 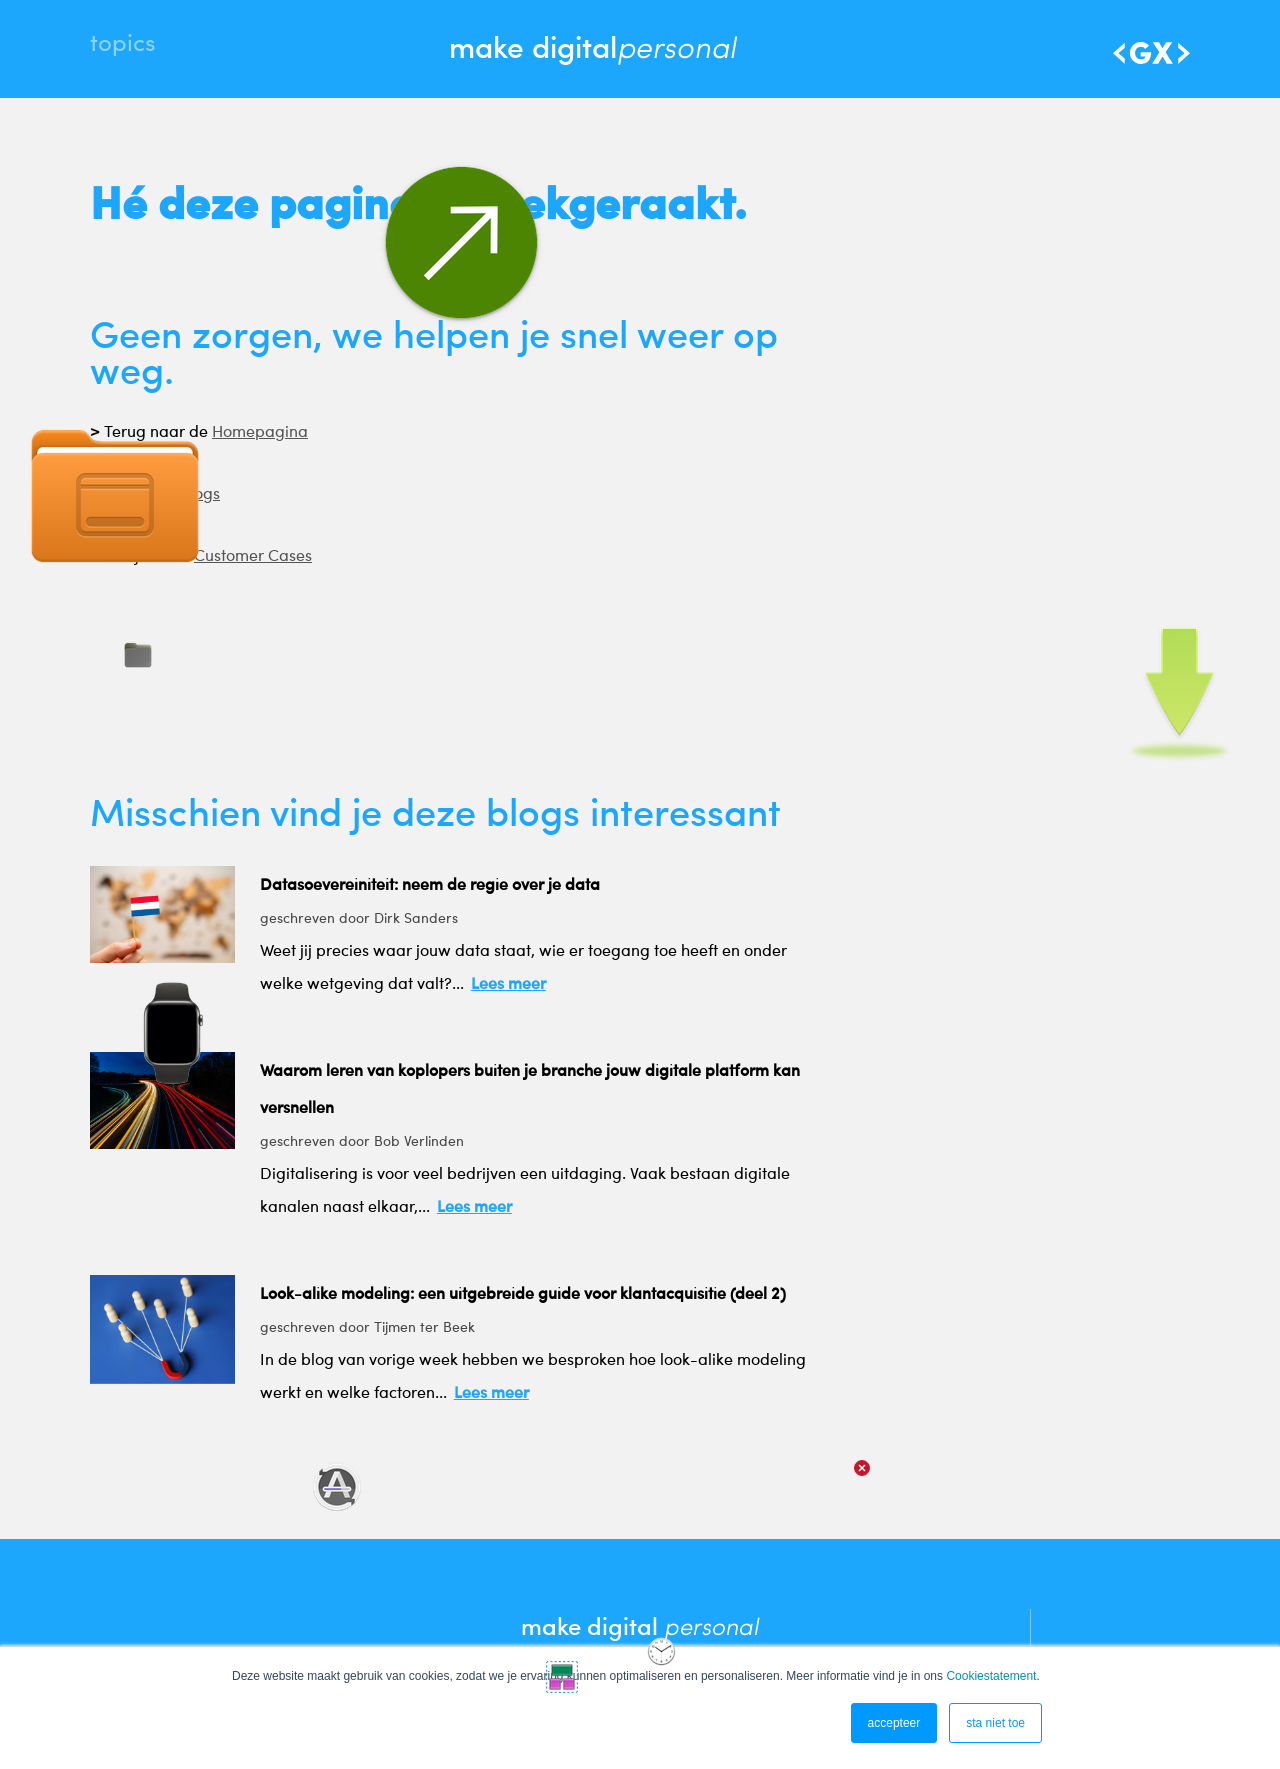 I want to click on indicates a symbolic link or shortcut to another file, so click(x=461, y=242).